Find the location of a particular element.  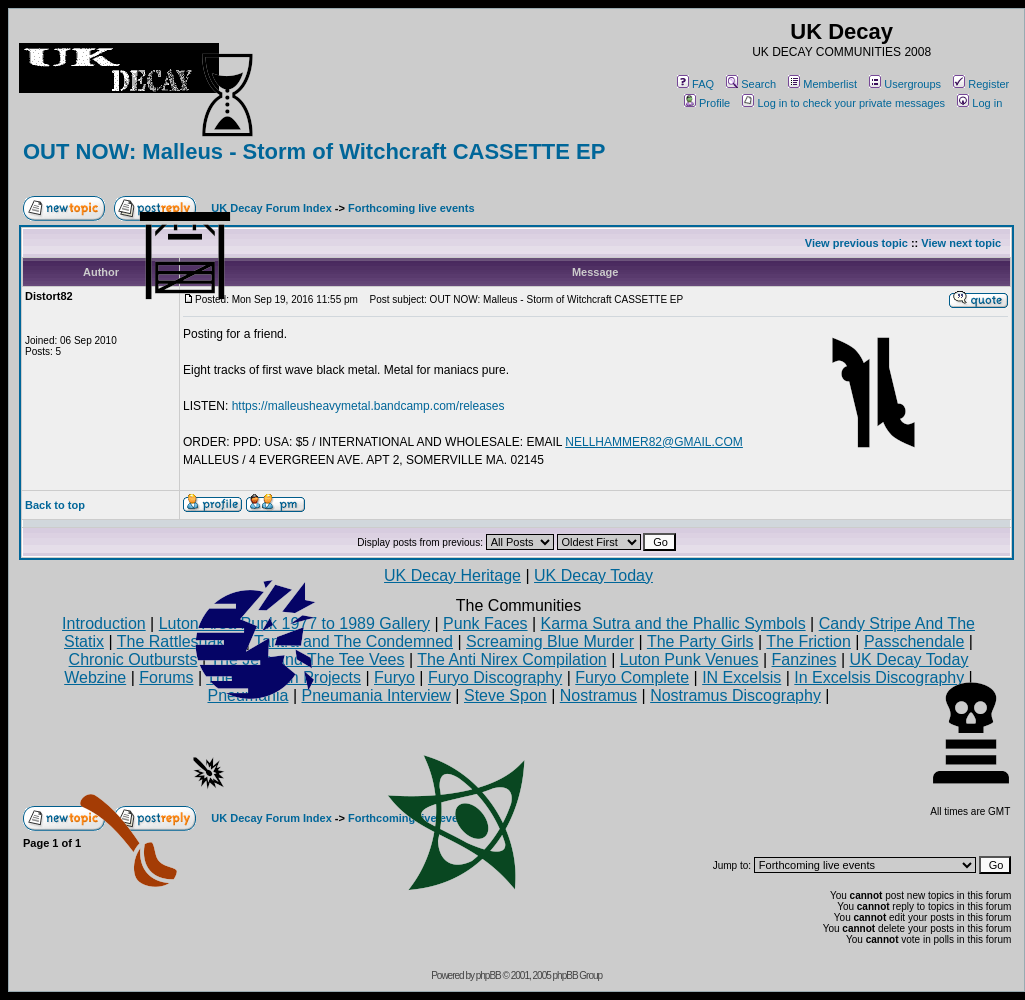

indicates a telefrag kill in-game is located at coordinates (971, 733).